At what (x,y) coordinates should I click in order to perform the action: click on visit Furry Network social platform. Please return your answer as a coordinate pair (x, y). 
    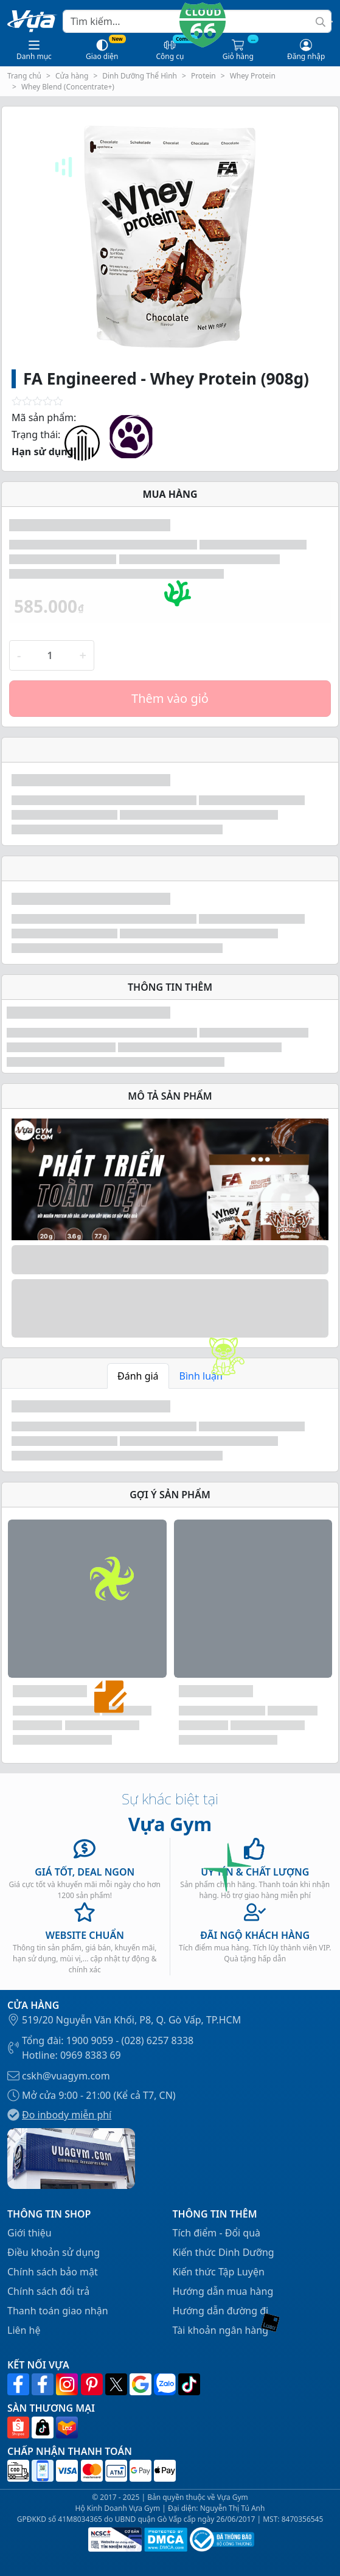
    Looking at the image, I should click on (131, 436).